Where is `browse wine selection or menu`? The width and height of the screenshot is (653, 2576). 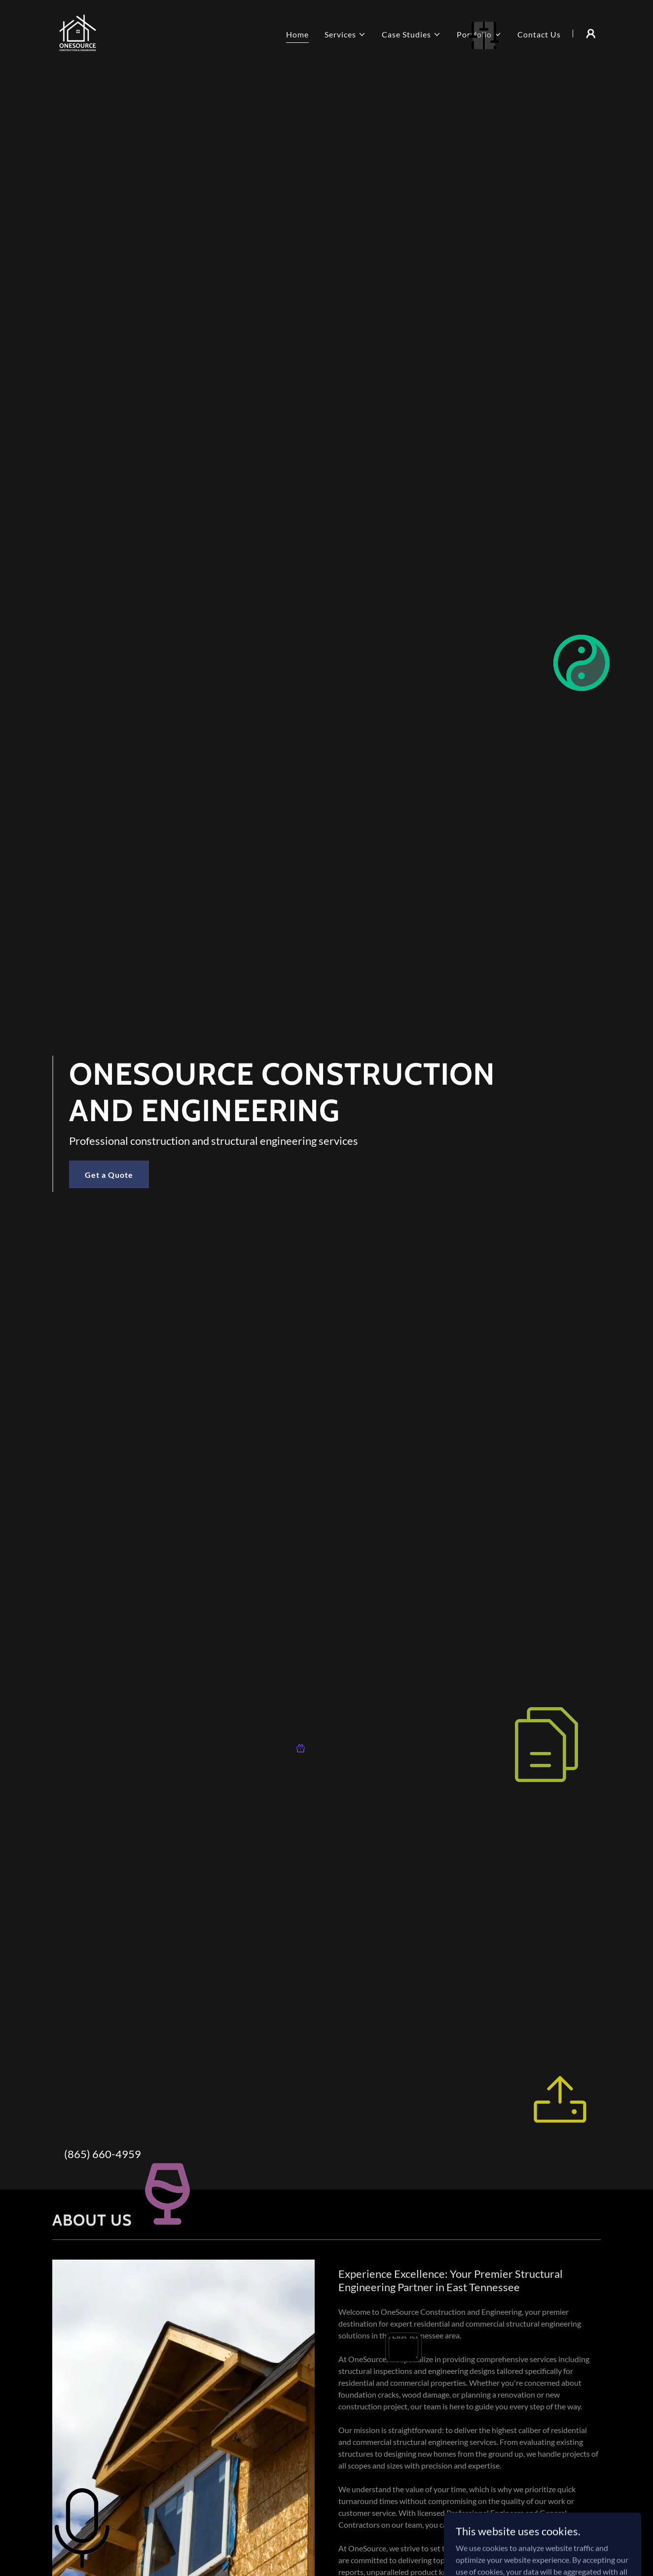
browse wine selection or menu is located at coordinates (167, 2192).